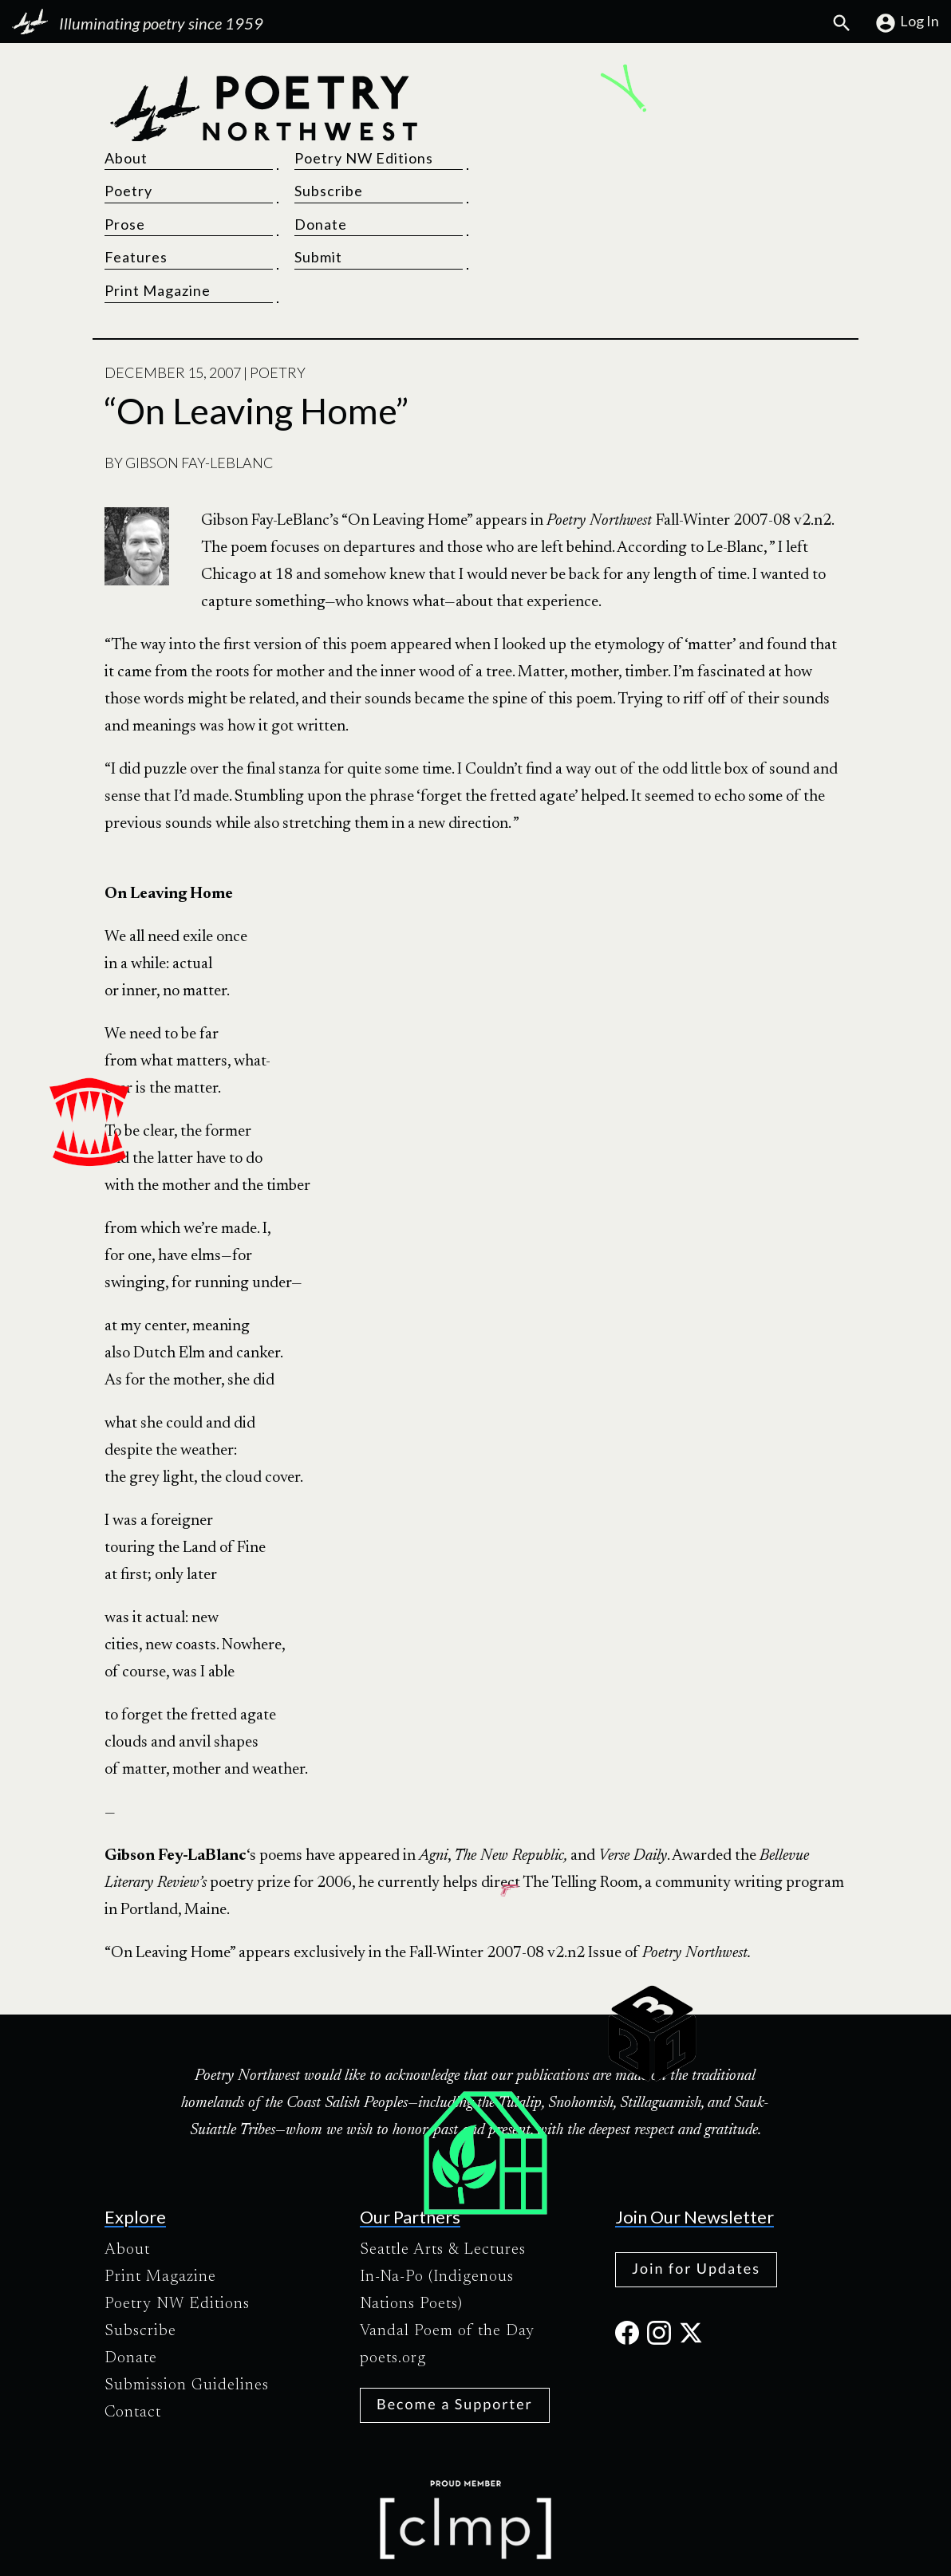 This screenshot has height=2576, width=951. I want to click on dowsing or divination tool in a game interface, so click(623, 88).